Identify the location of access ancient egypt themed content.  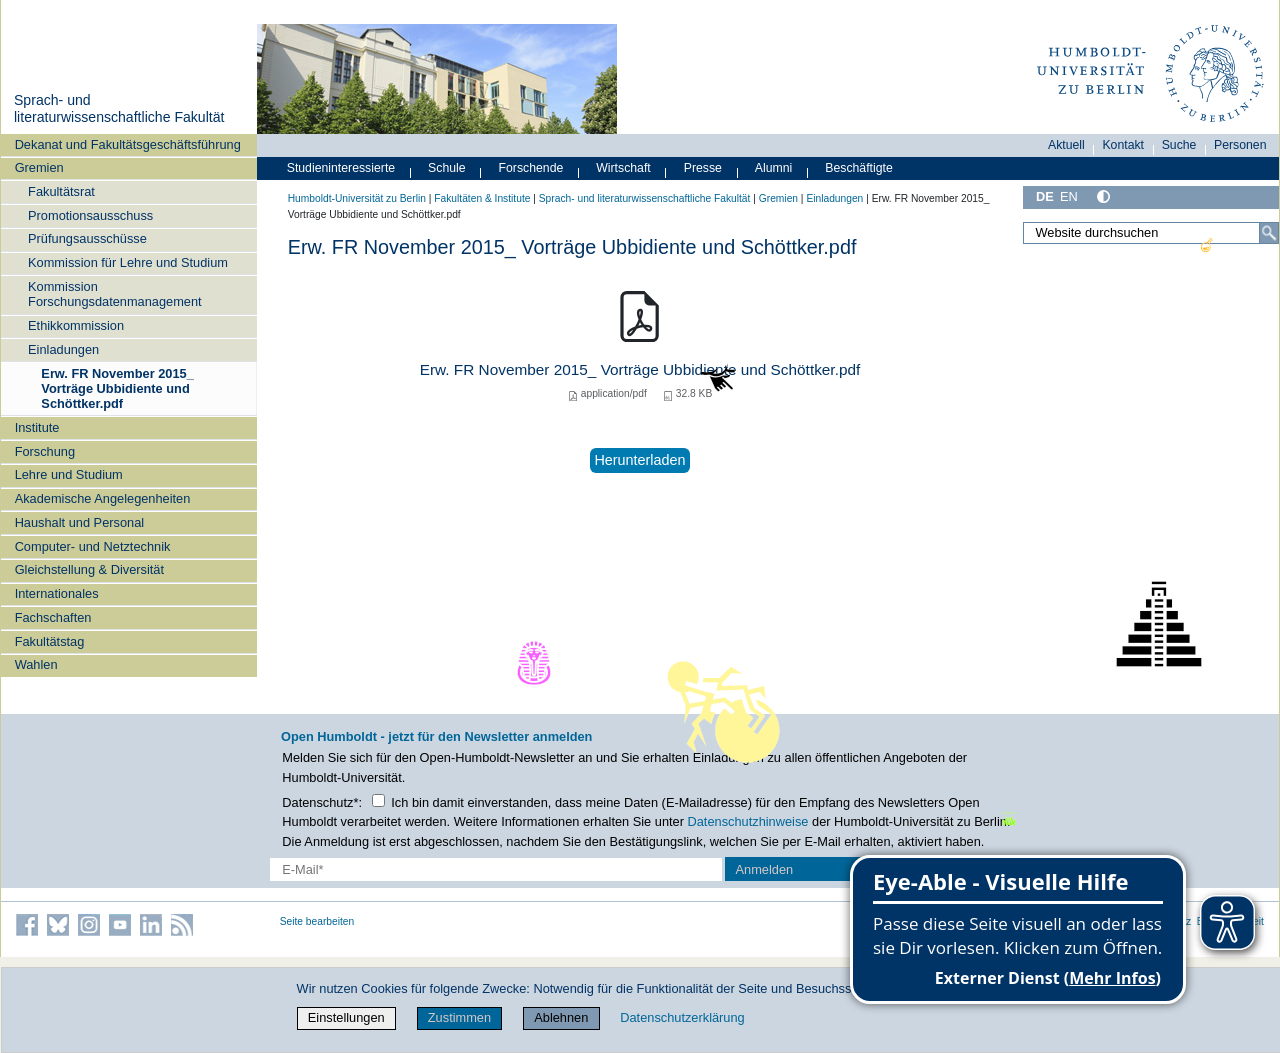
(534, 663).